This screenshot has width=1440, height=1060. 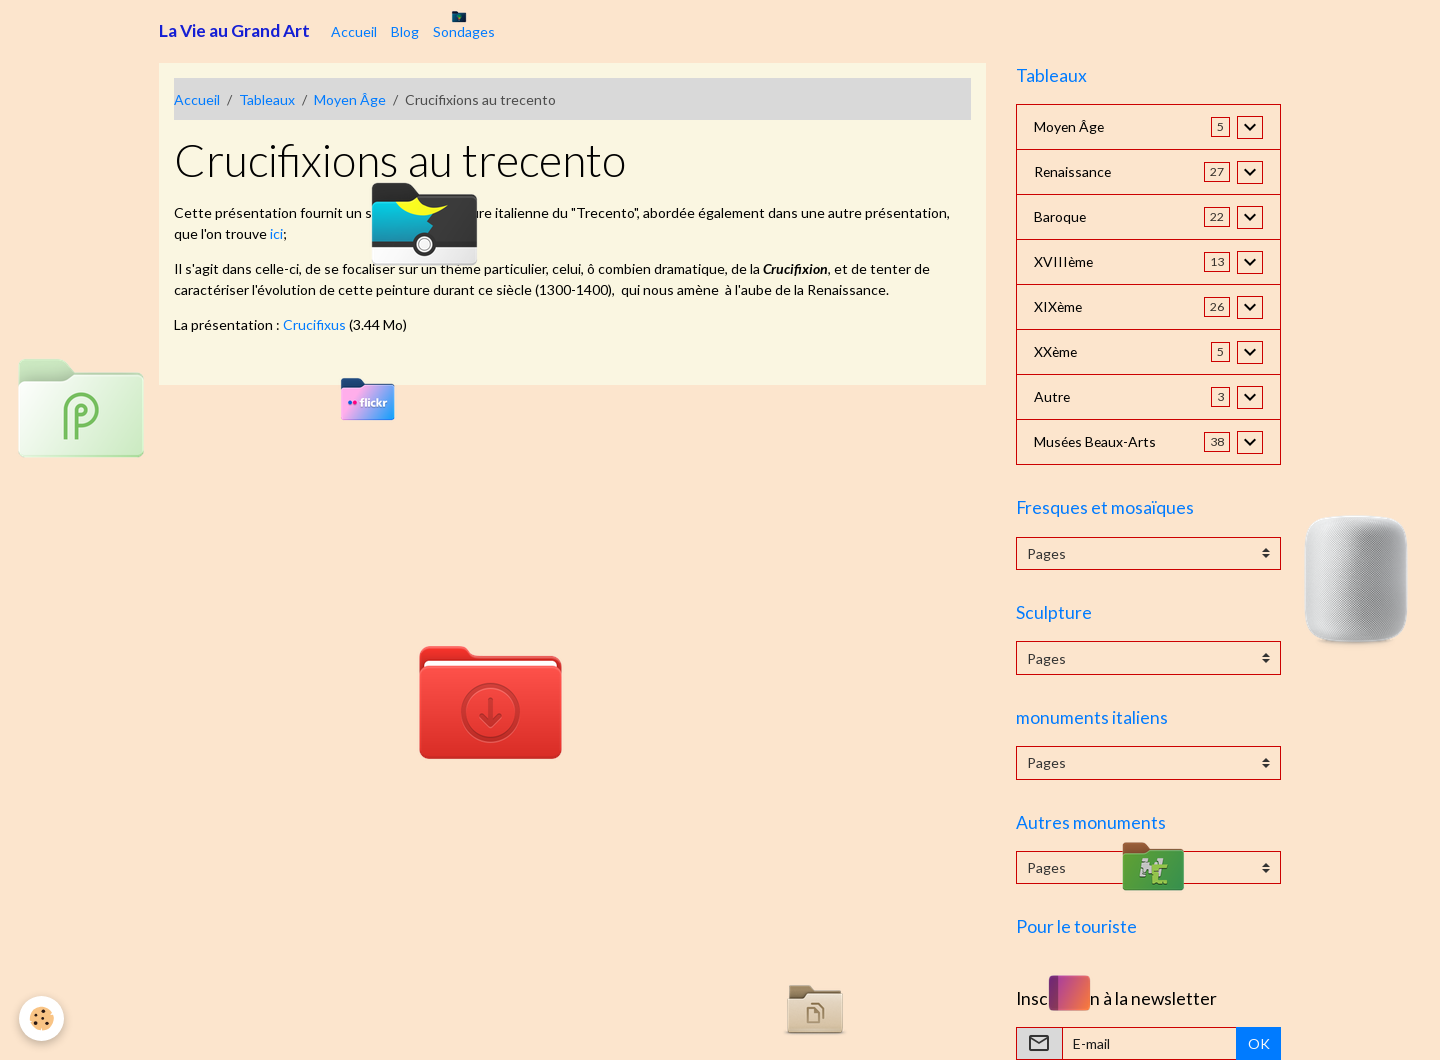 I want to click on open mcreator project files folder, so click(x=1153, y=868).